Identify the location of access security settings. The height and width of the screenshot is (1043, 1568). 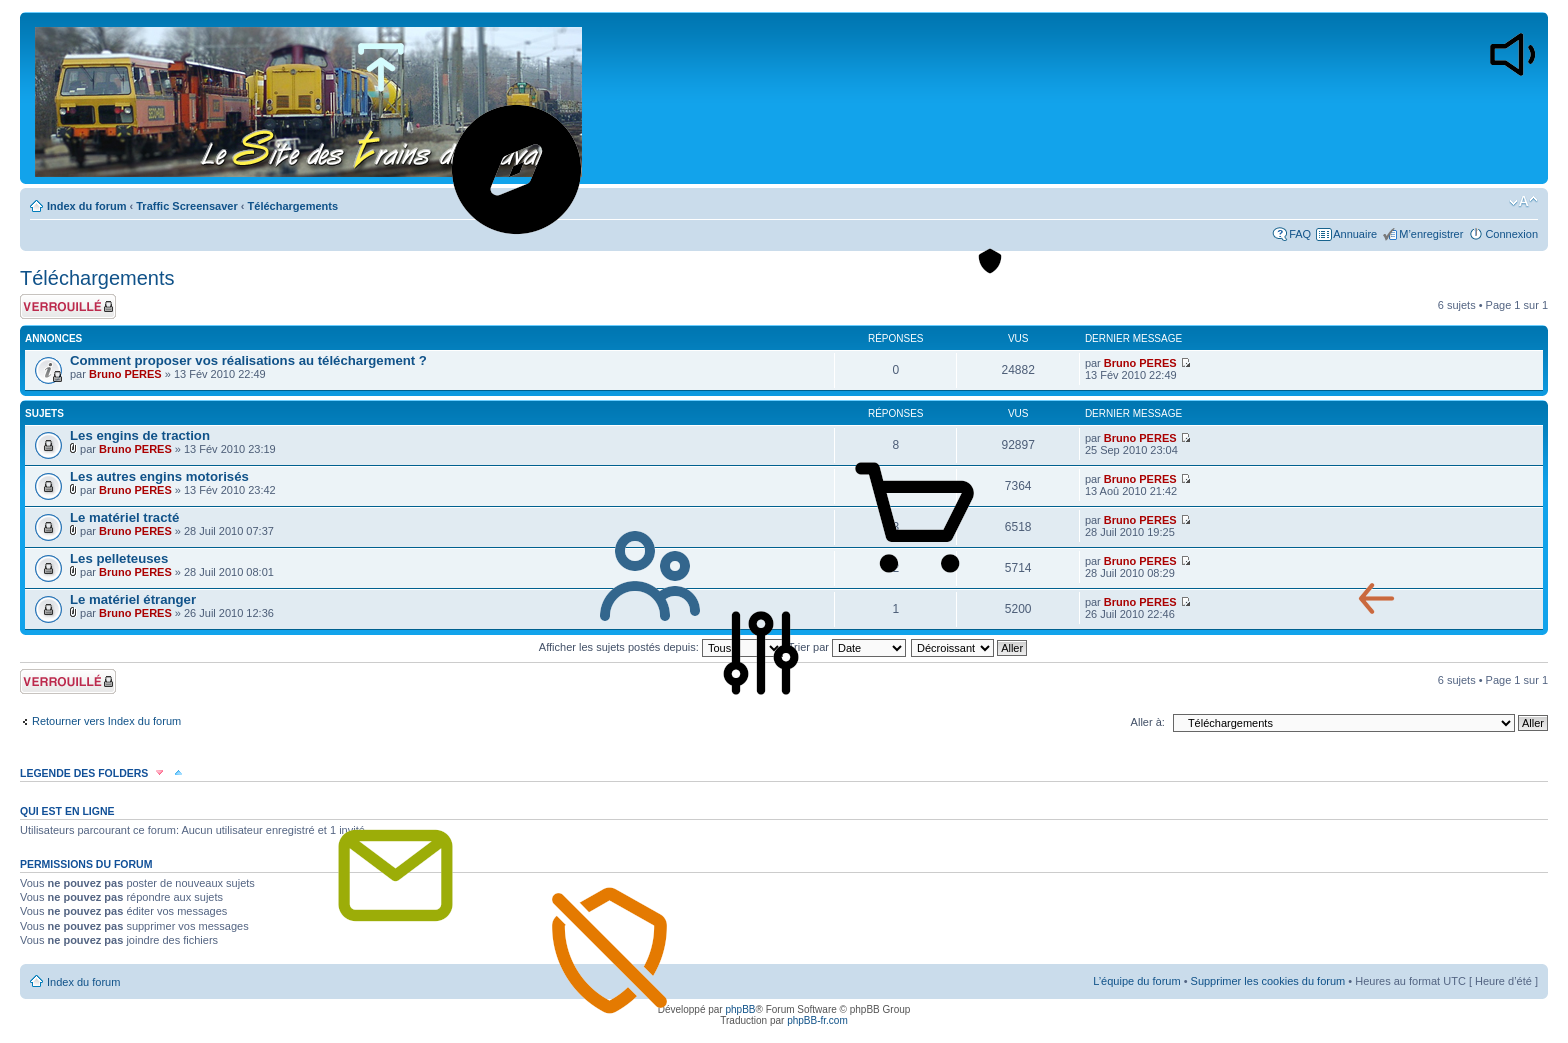
(990, 261).